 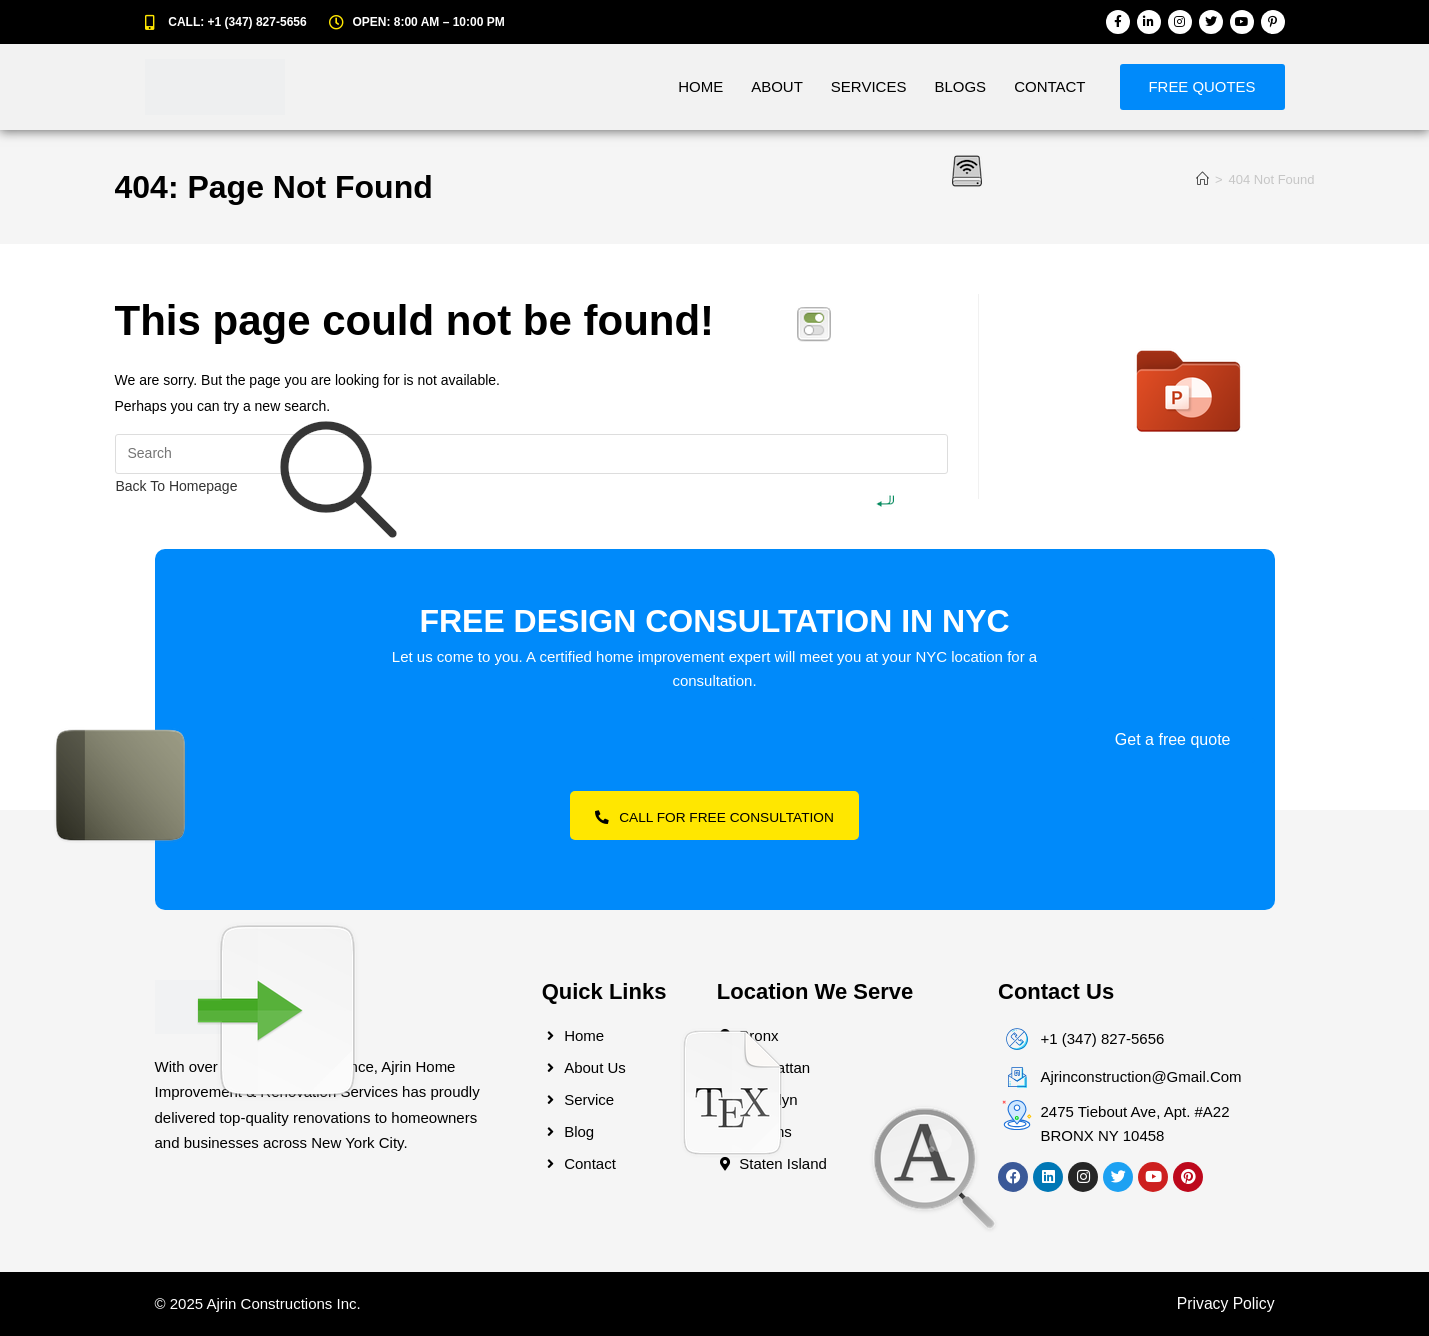 What do you see at coordinates (885, 500) in the screenshot?
I see `reply to all recipients of an email` at bounding box center [885, 500].